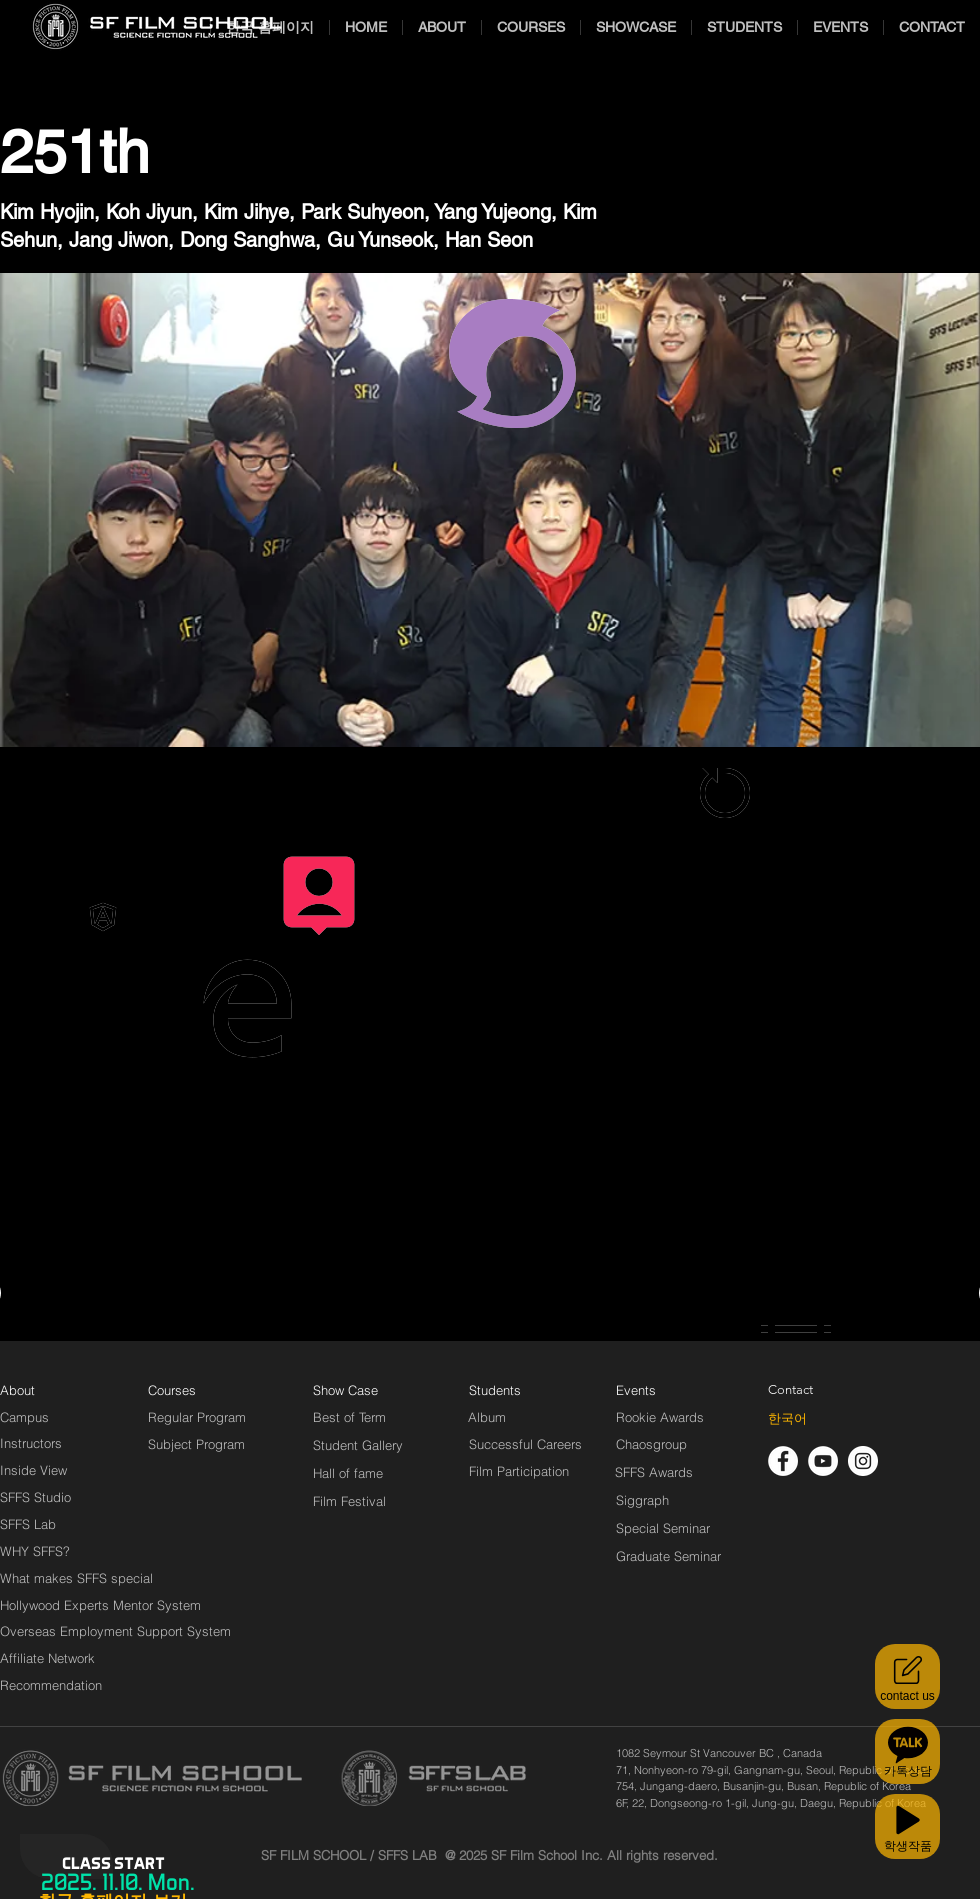 The height and width of the screenshot is (1899, 980). What do you see at coordinates (319, 892) in the screenshot?
I see `view pinned contact or account` at bounding box center [319, 892].